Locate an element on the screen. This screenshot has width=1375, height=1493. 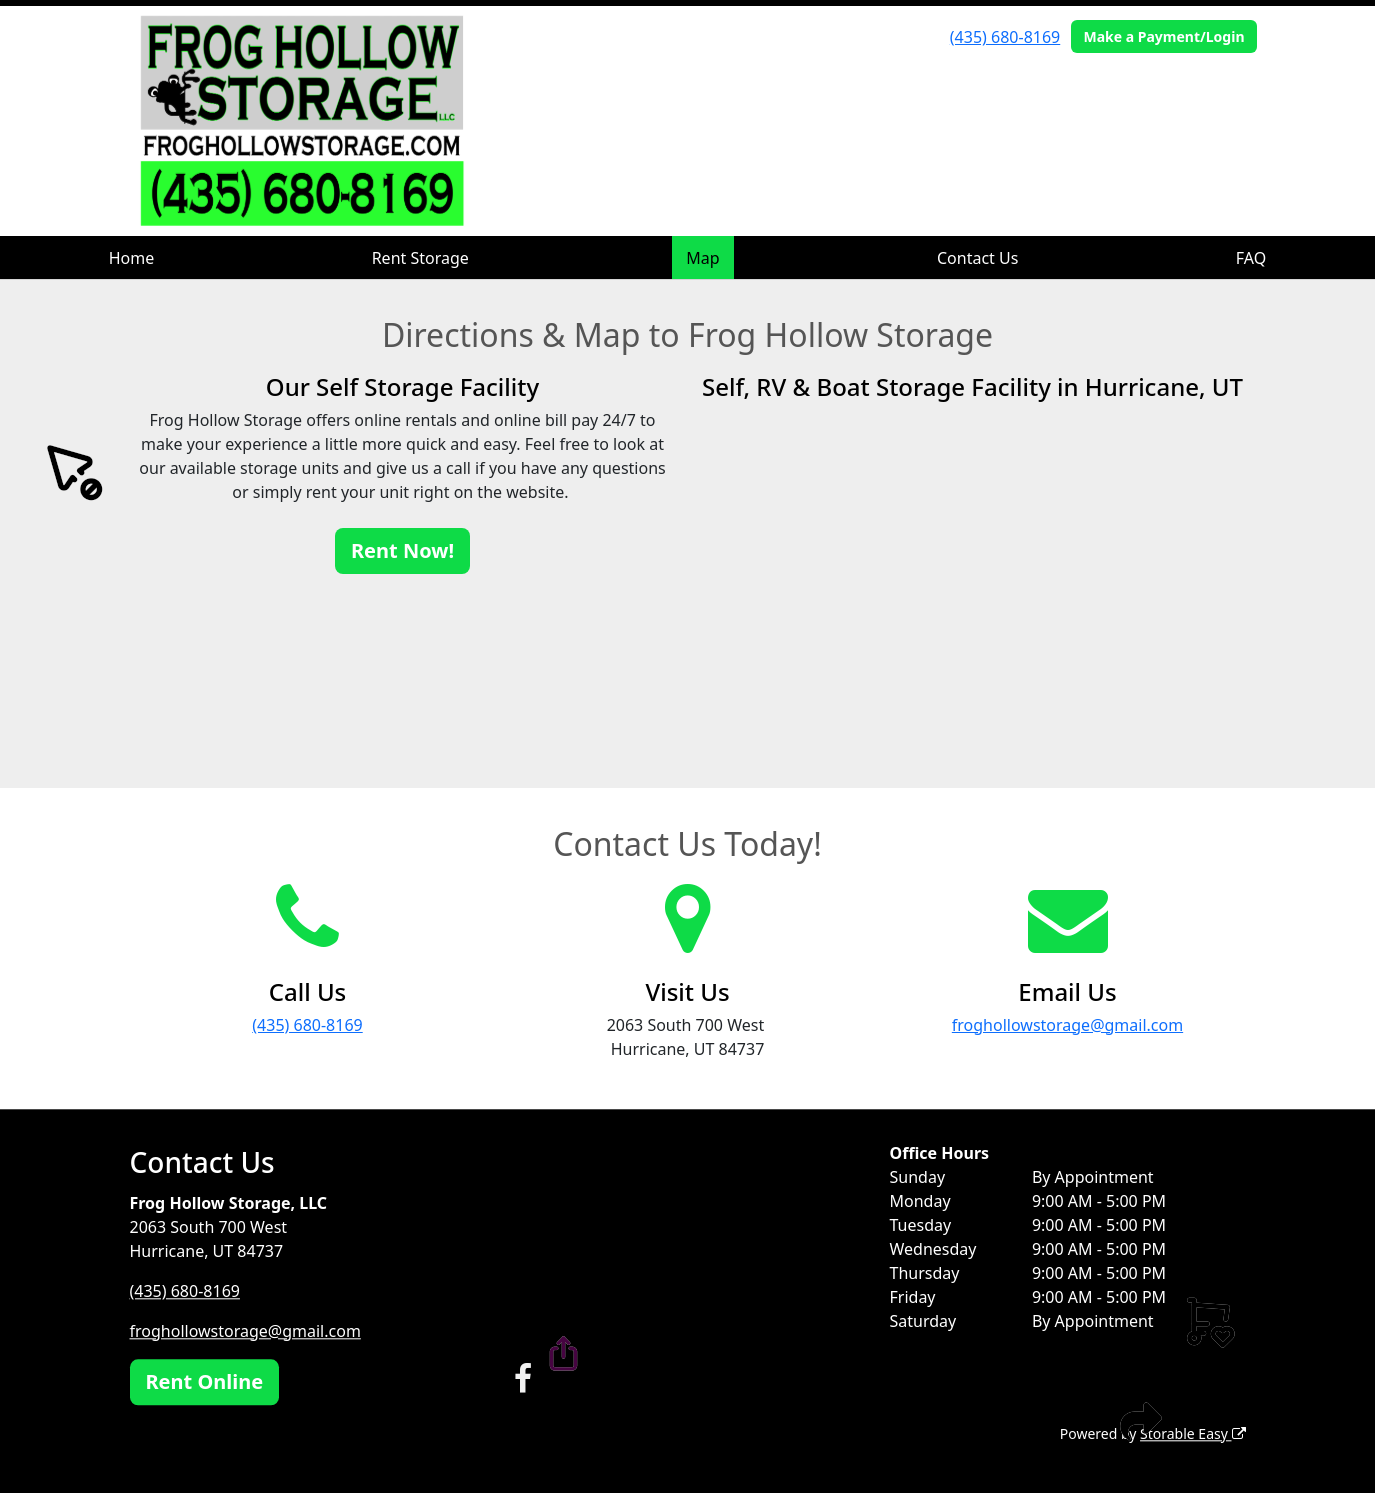
cursor interaction disabled or unavailable is located at coordinates (72, 470).